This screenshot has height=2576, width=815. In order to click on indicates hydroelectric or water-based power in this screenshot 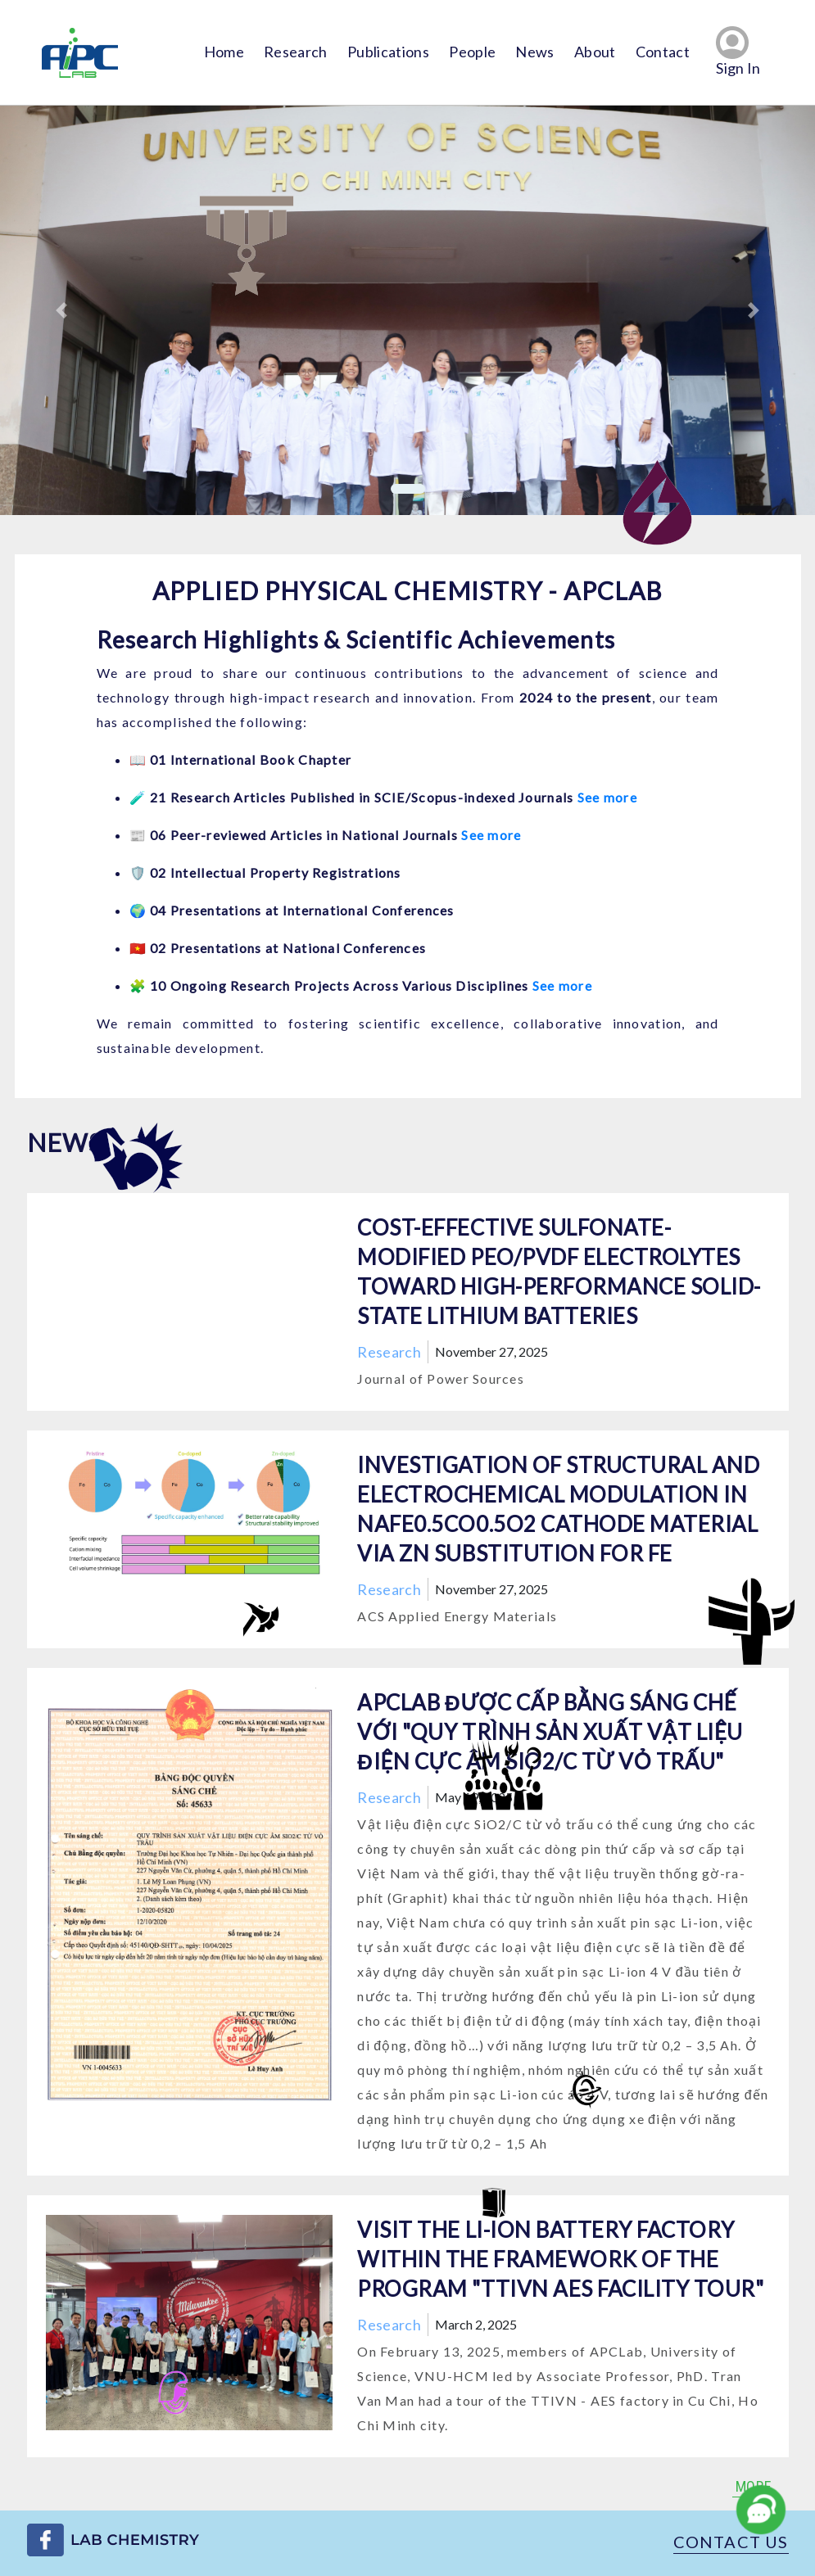, I will do `click(657, 501)`.